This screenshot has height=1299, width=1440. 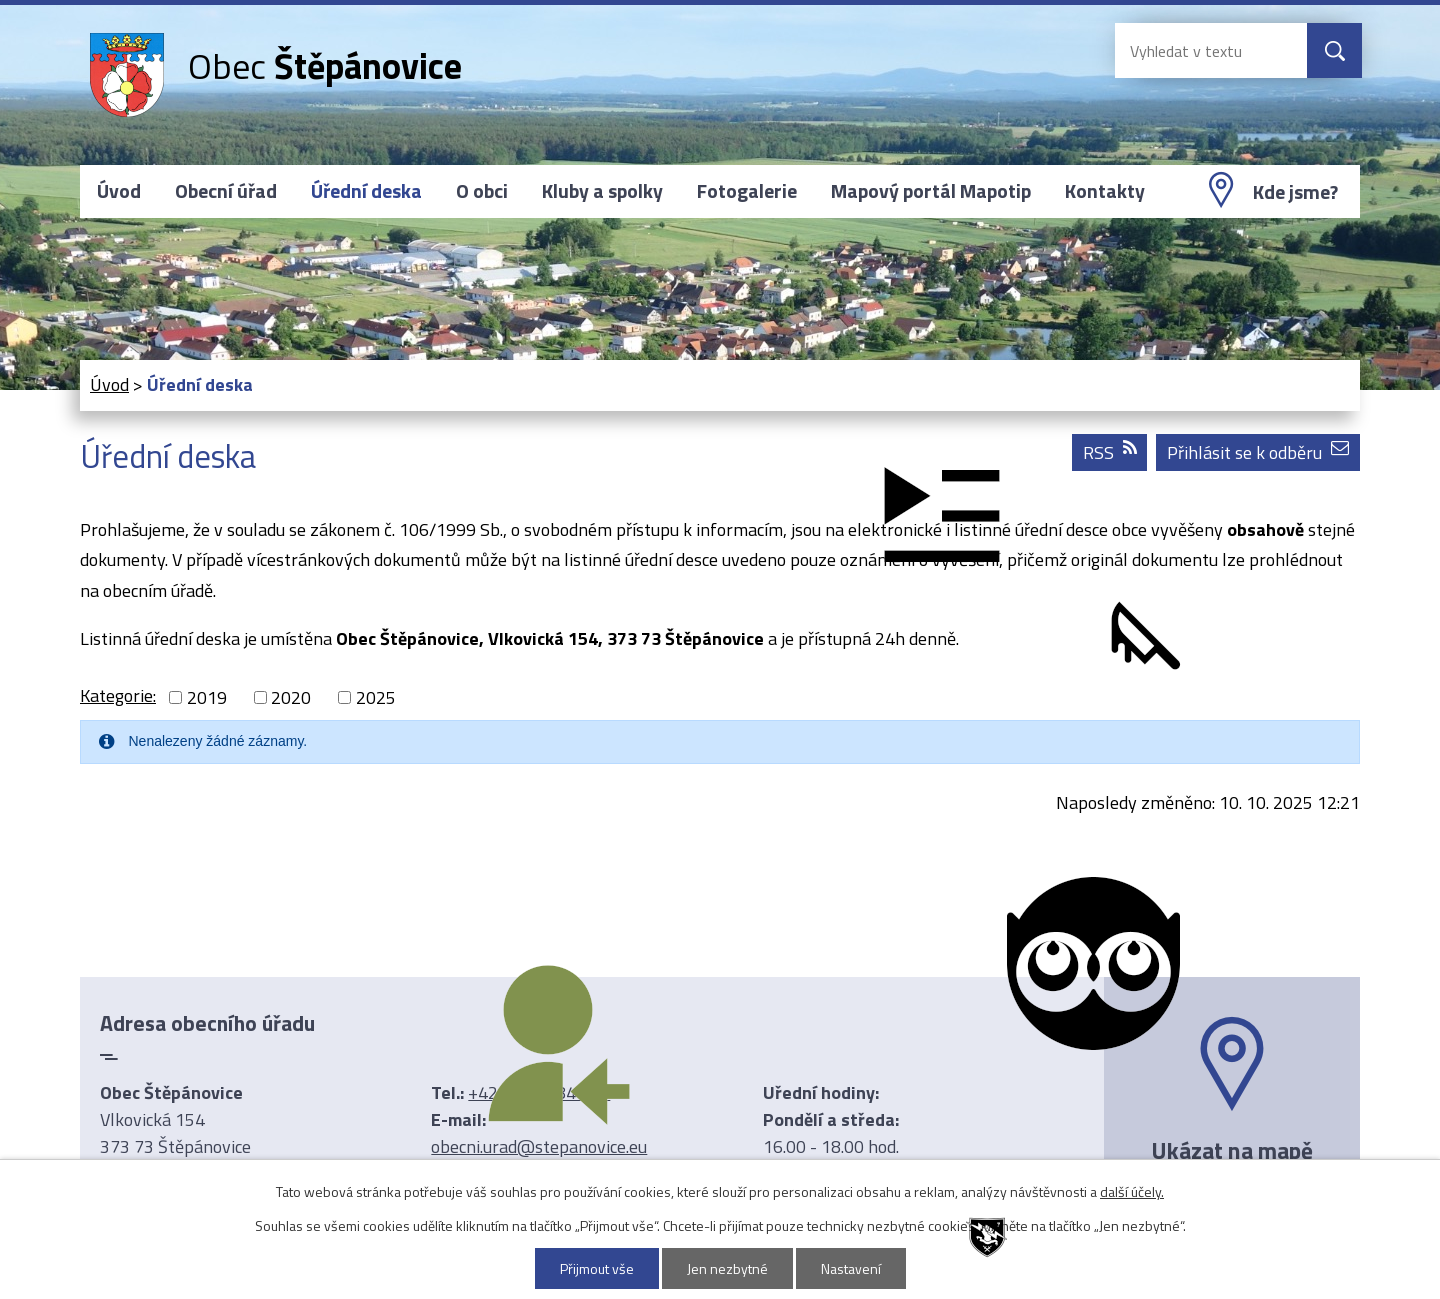 What do you see at coordinates (986, 1237) in the screenshot?
I see `visit bungie's official website or support page` at bounding box center [986, 1237].